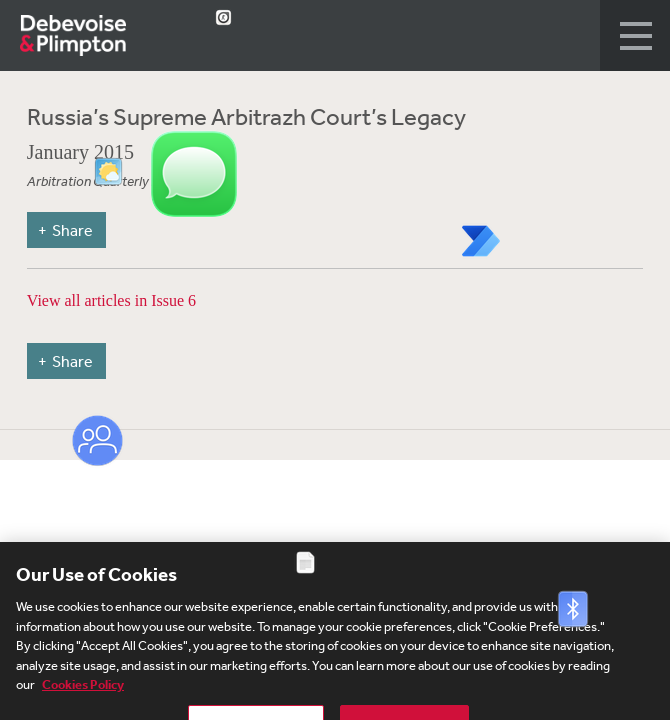 Image resolution: width=670 pixels, height=720 pixels. Describe the element at coordinates (573, 609) in the screenshot. I see `open bluetooth settings app` at that location.